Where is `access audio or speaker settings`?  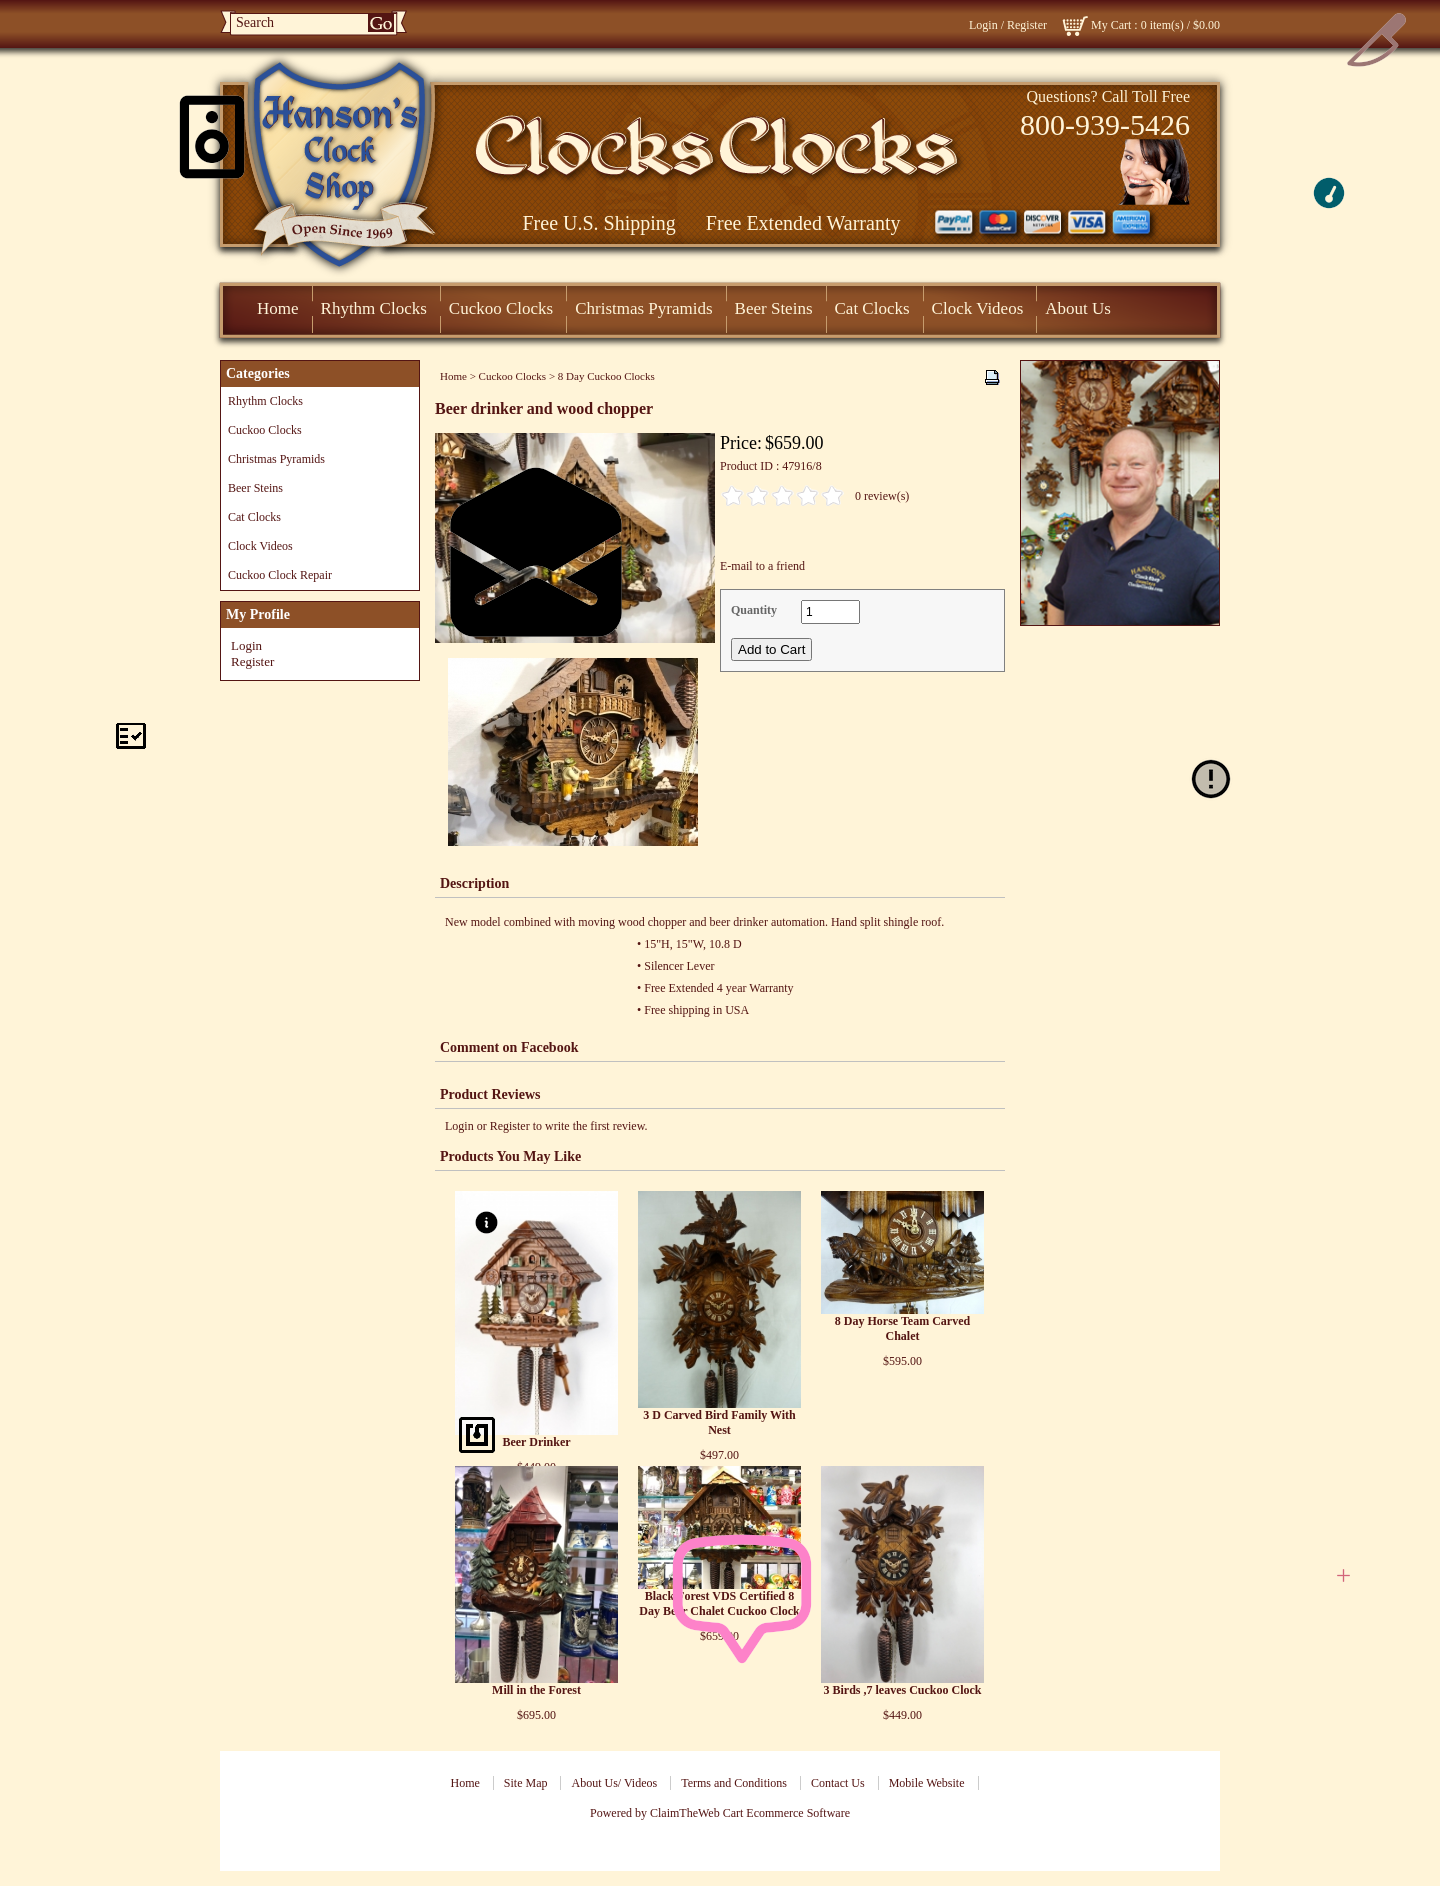 access audio or speaker settings is located at coordinates (212, 137).